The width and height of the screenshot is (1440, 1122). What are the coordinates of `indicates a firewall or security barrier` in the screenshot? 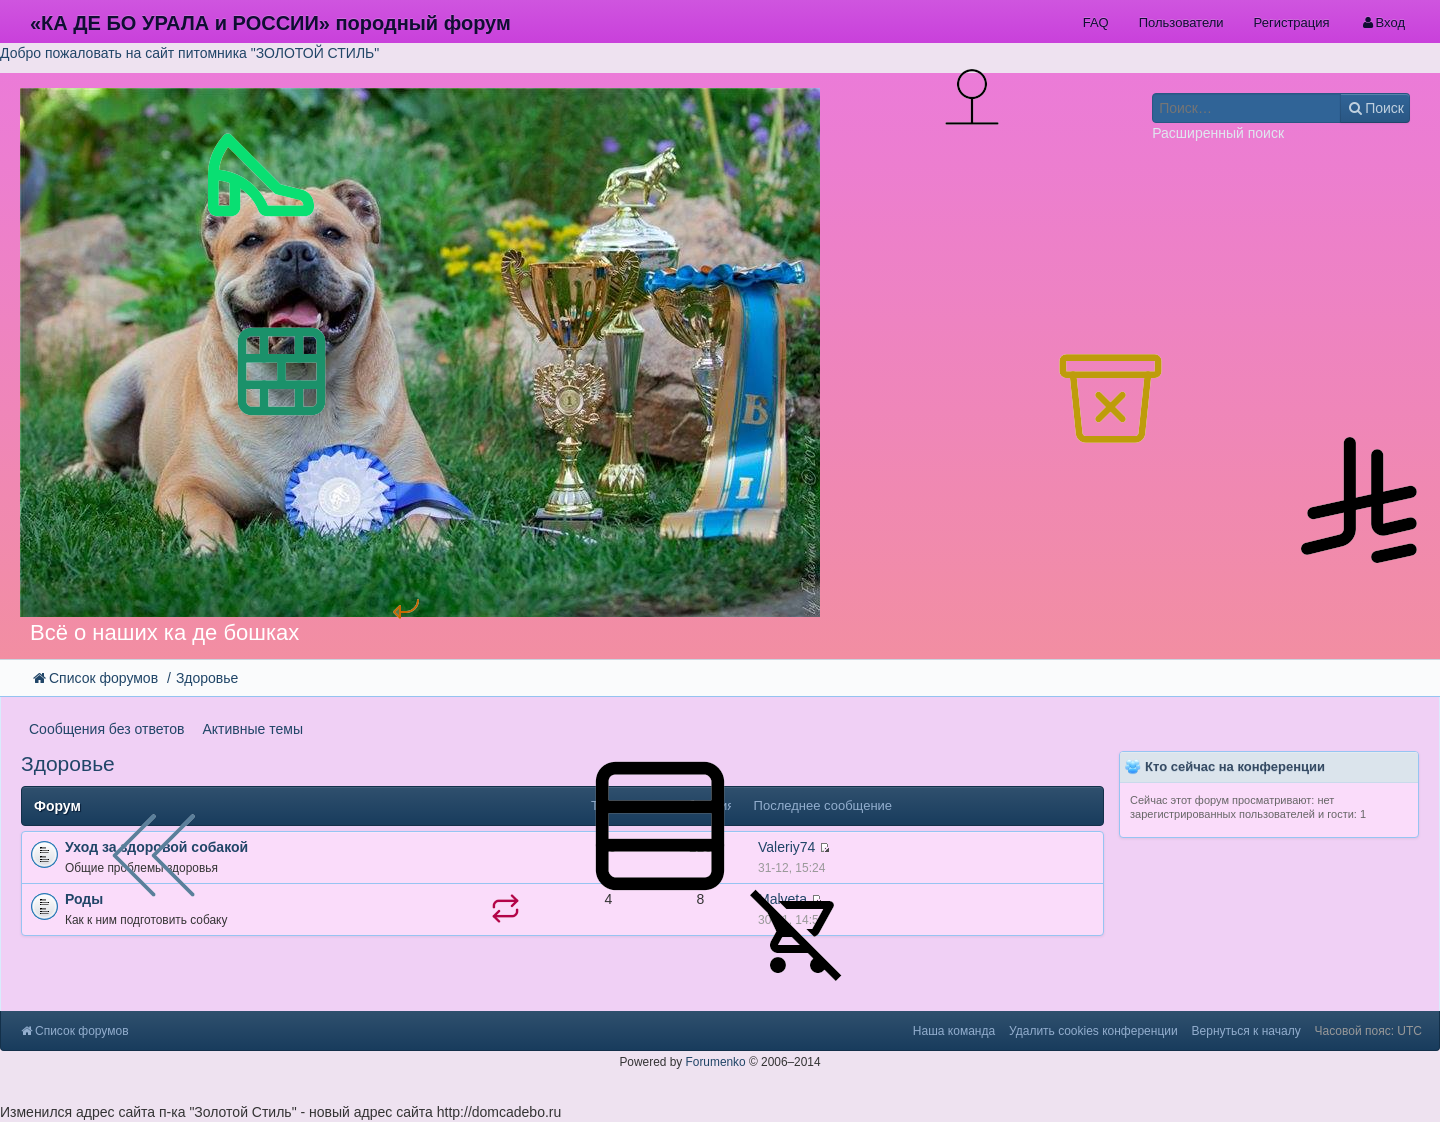 It's located at (281, 371).